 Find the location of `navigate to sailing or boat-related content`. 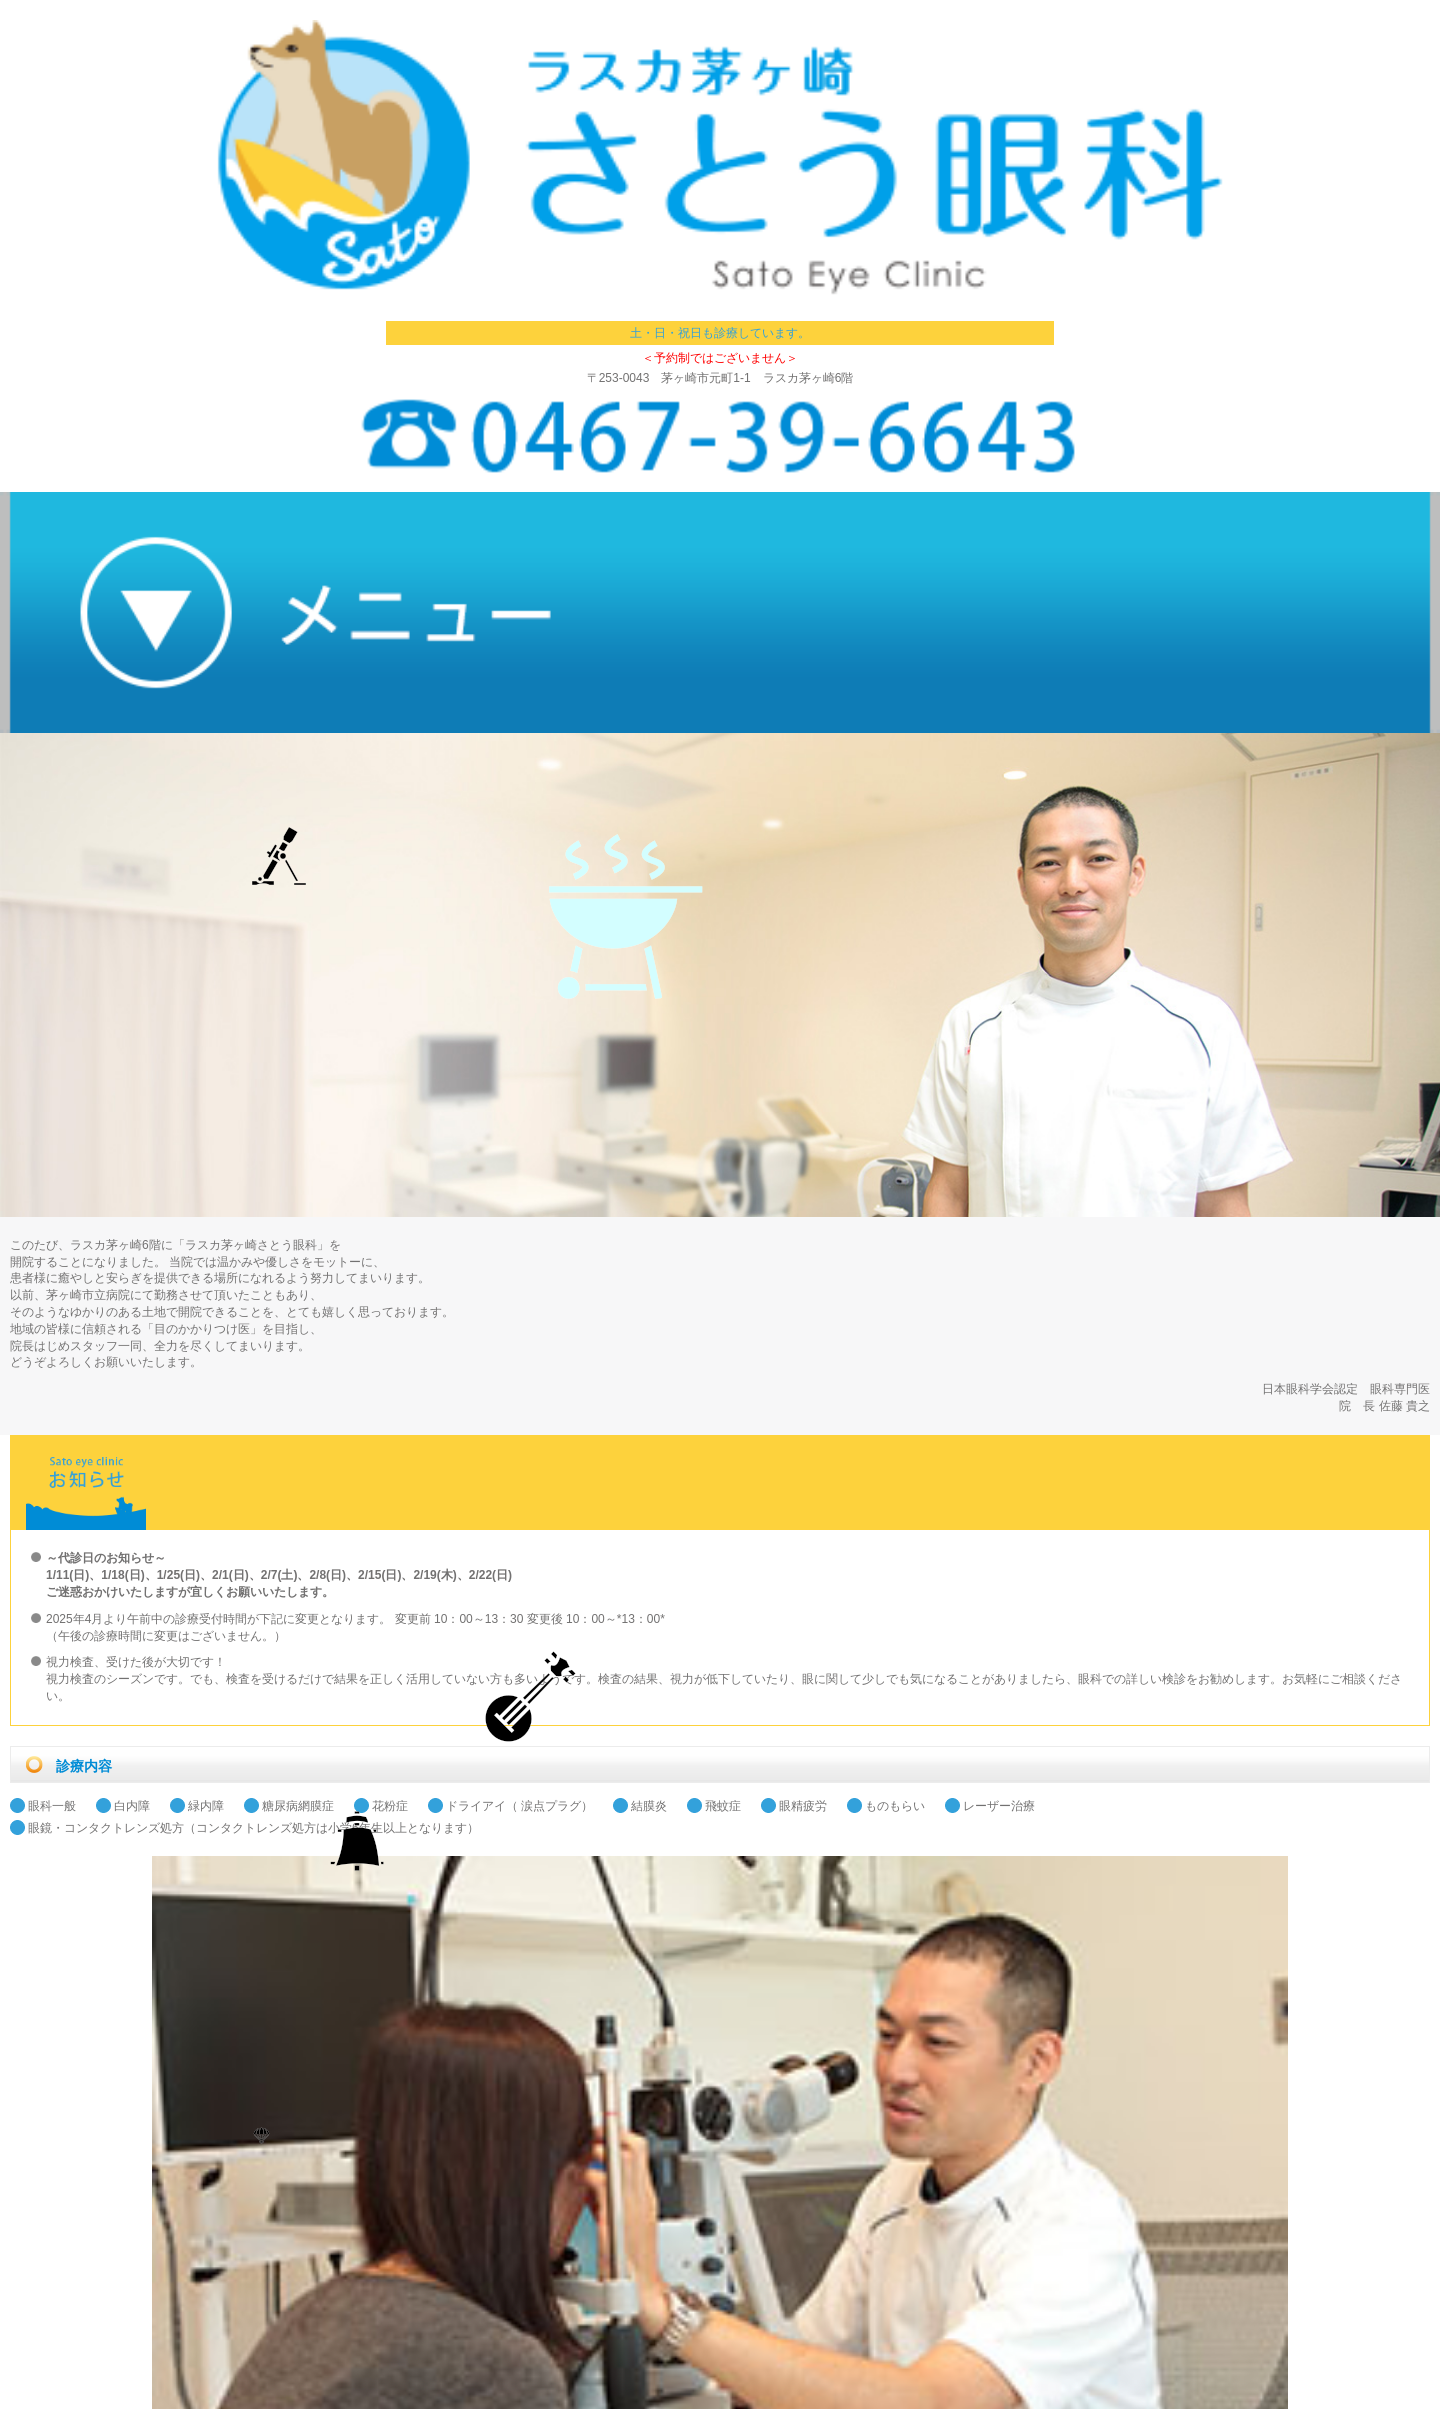

navigate to sailing or boat-related content is located at coordinates (357, 1841).